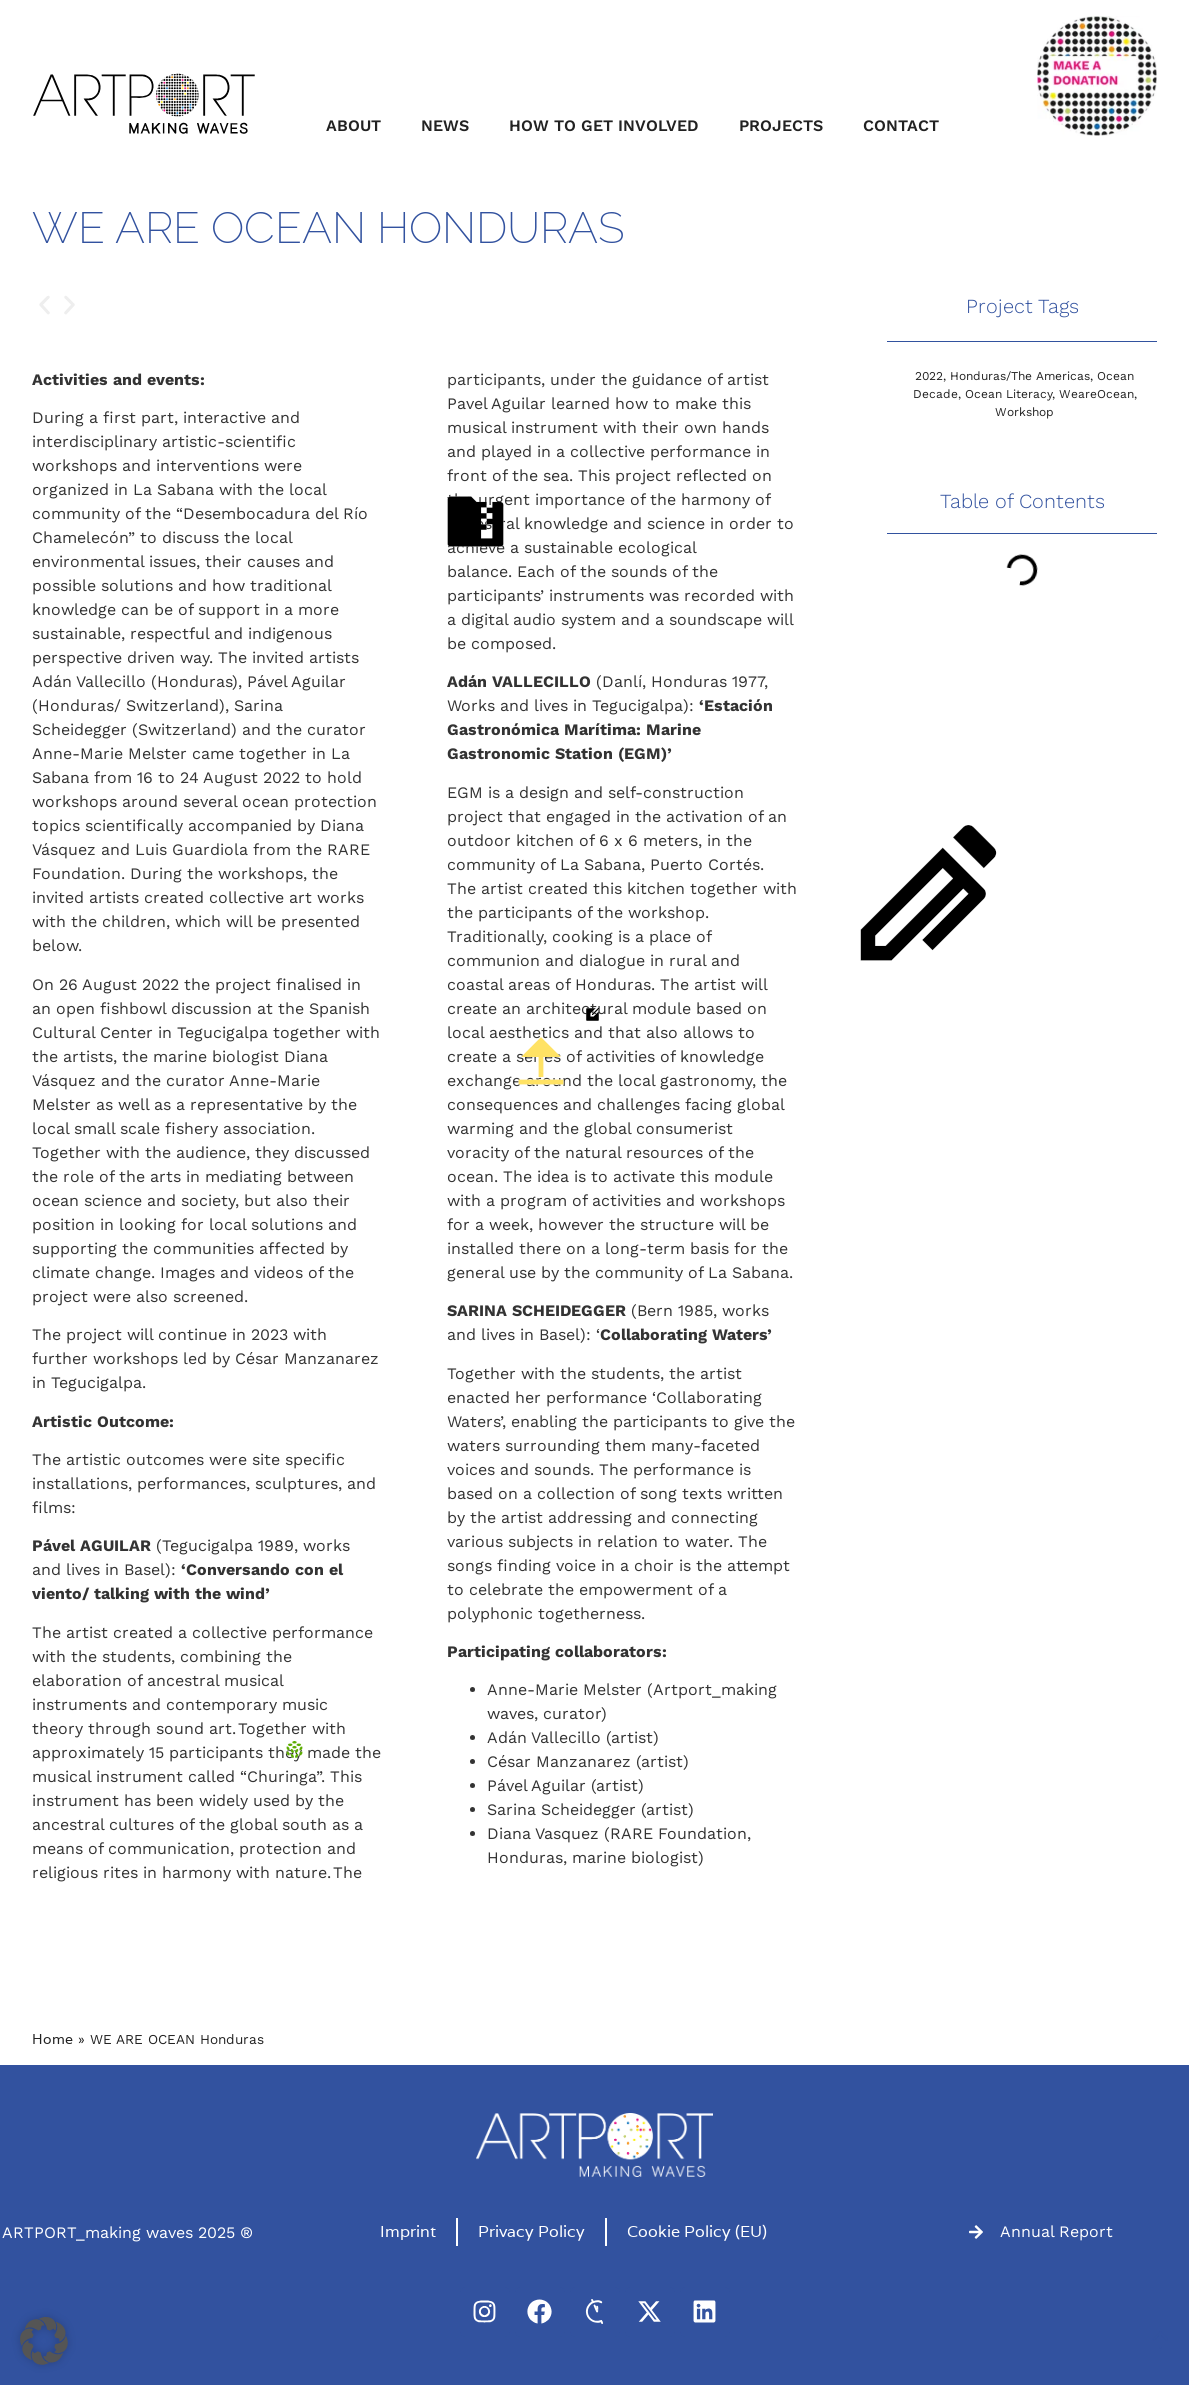 This screenshot has width=1189, height=2385. Describe the element at coordinates (475, 521) in the screenshot. I see `open compressed folder` at that location.